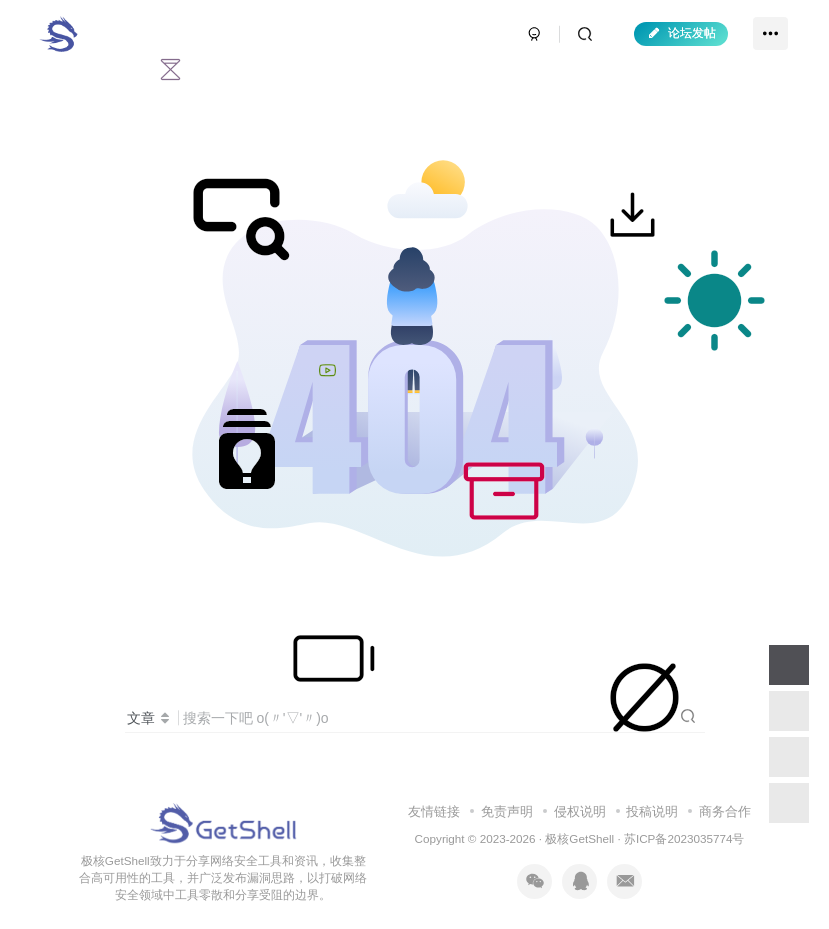 This screenshot has width=829, height=929. I want to click on archive selected items, so click(504, 491).